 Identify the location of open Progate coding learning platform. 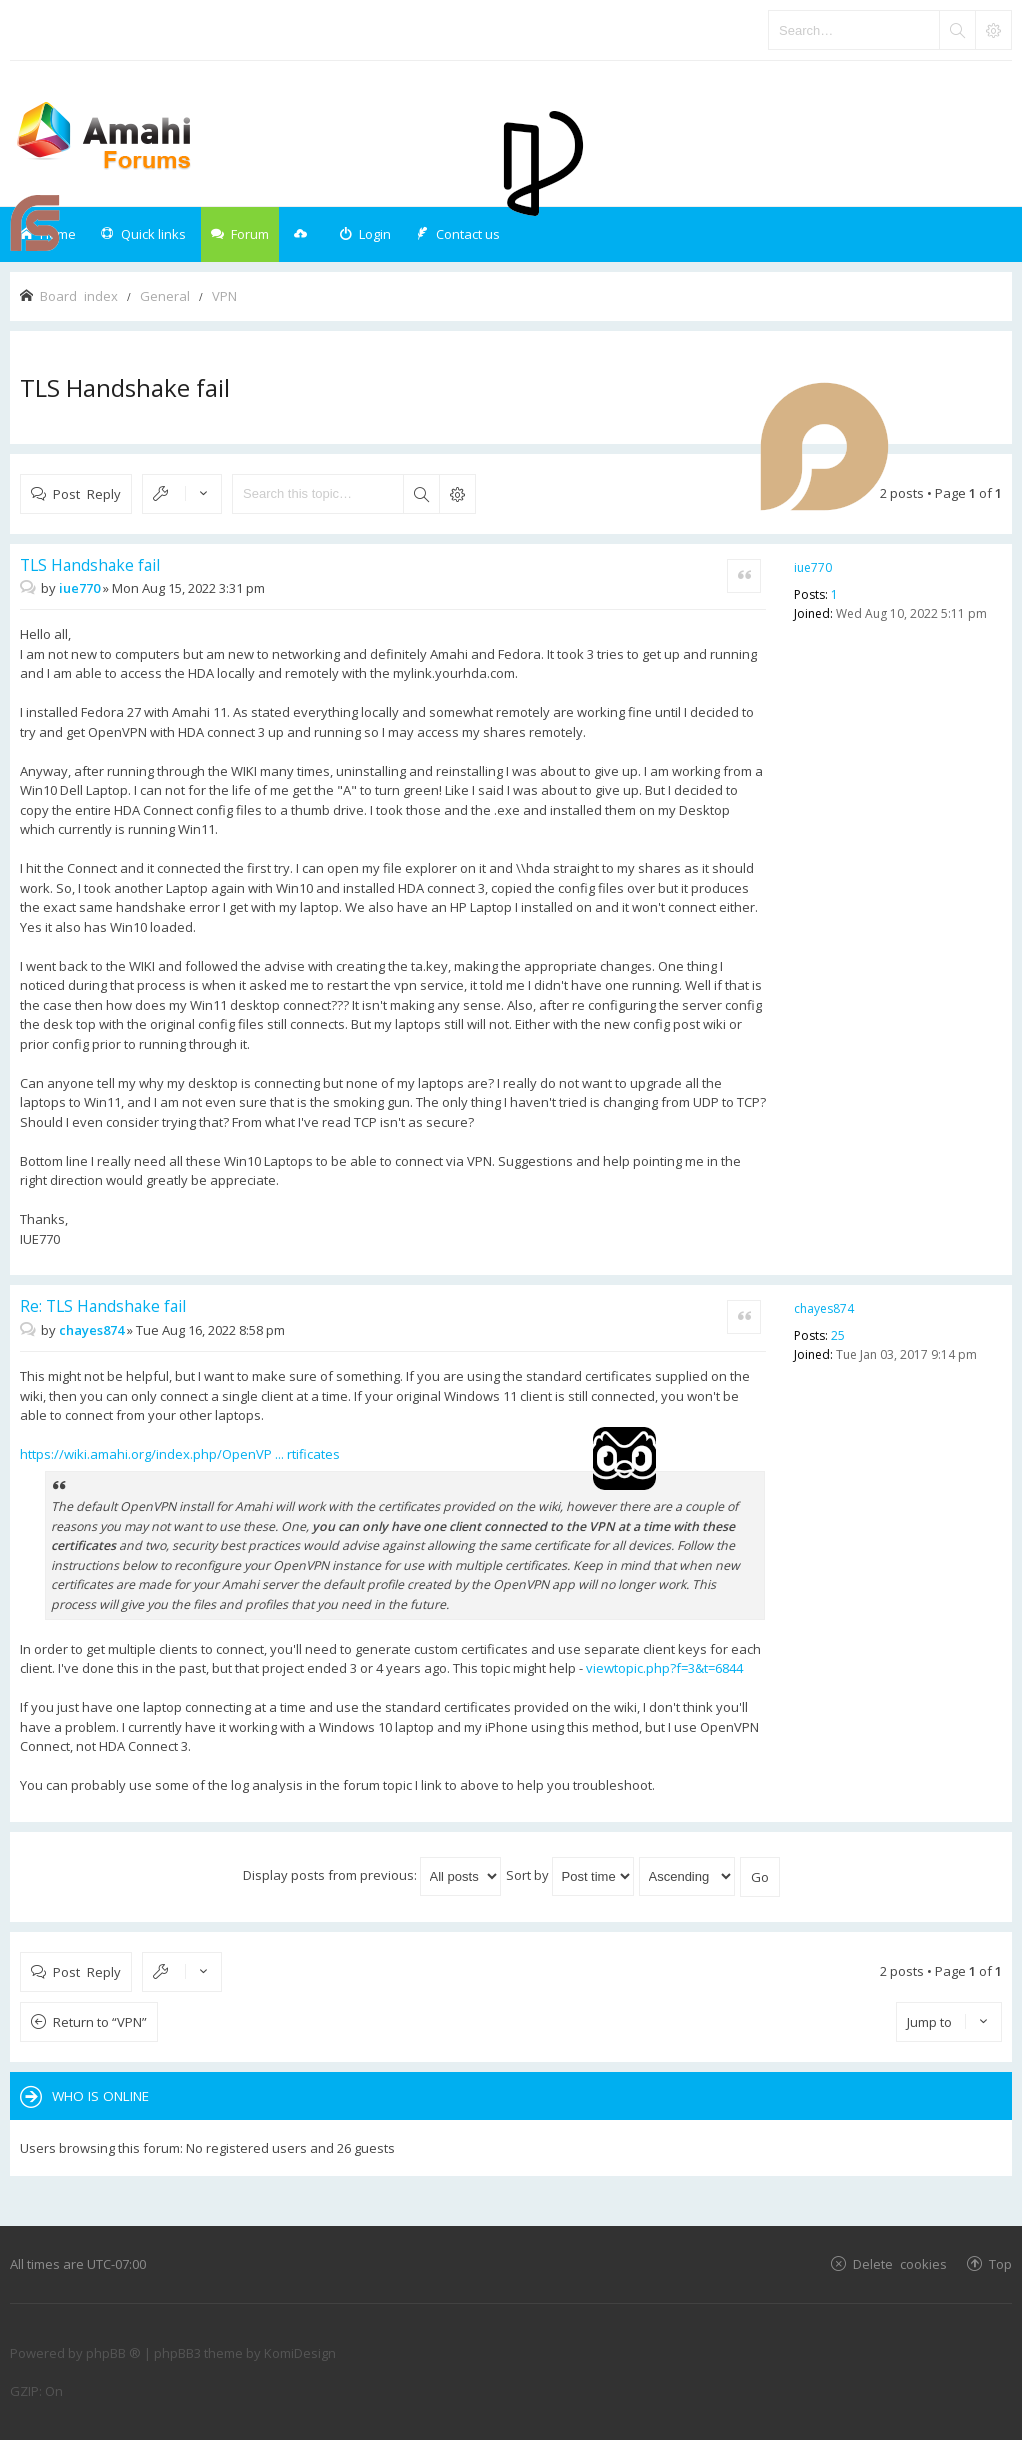
(543, 163).